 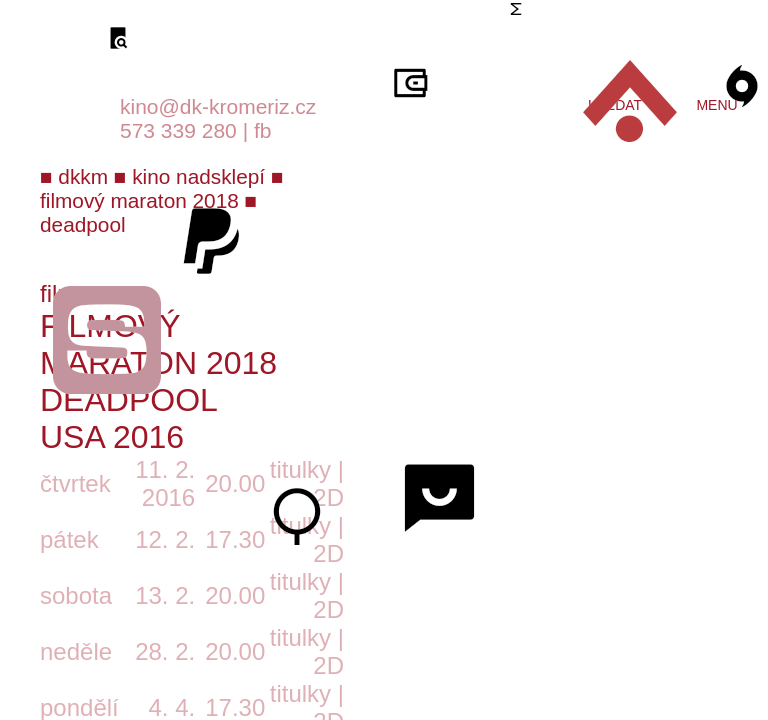 What do you see at coordinates (516, 9) in the screenshot?
I see `insert a mathematical sum or formula` at bounding box center [516, 9].